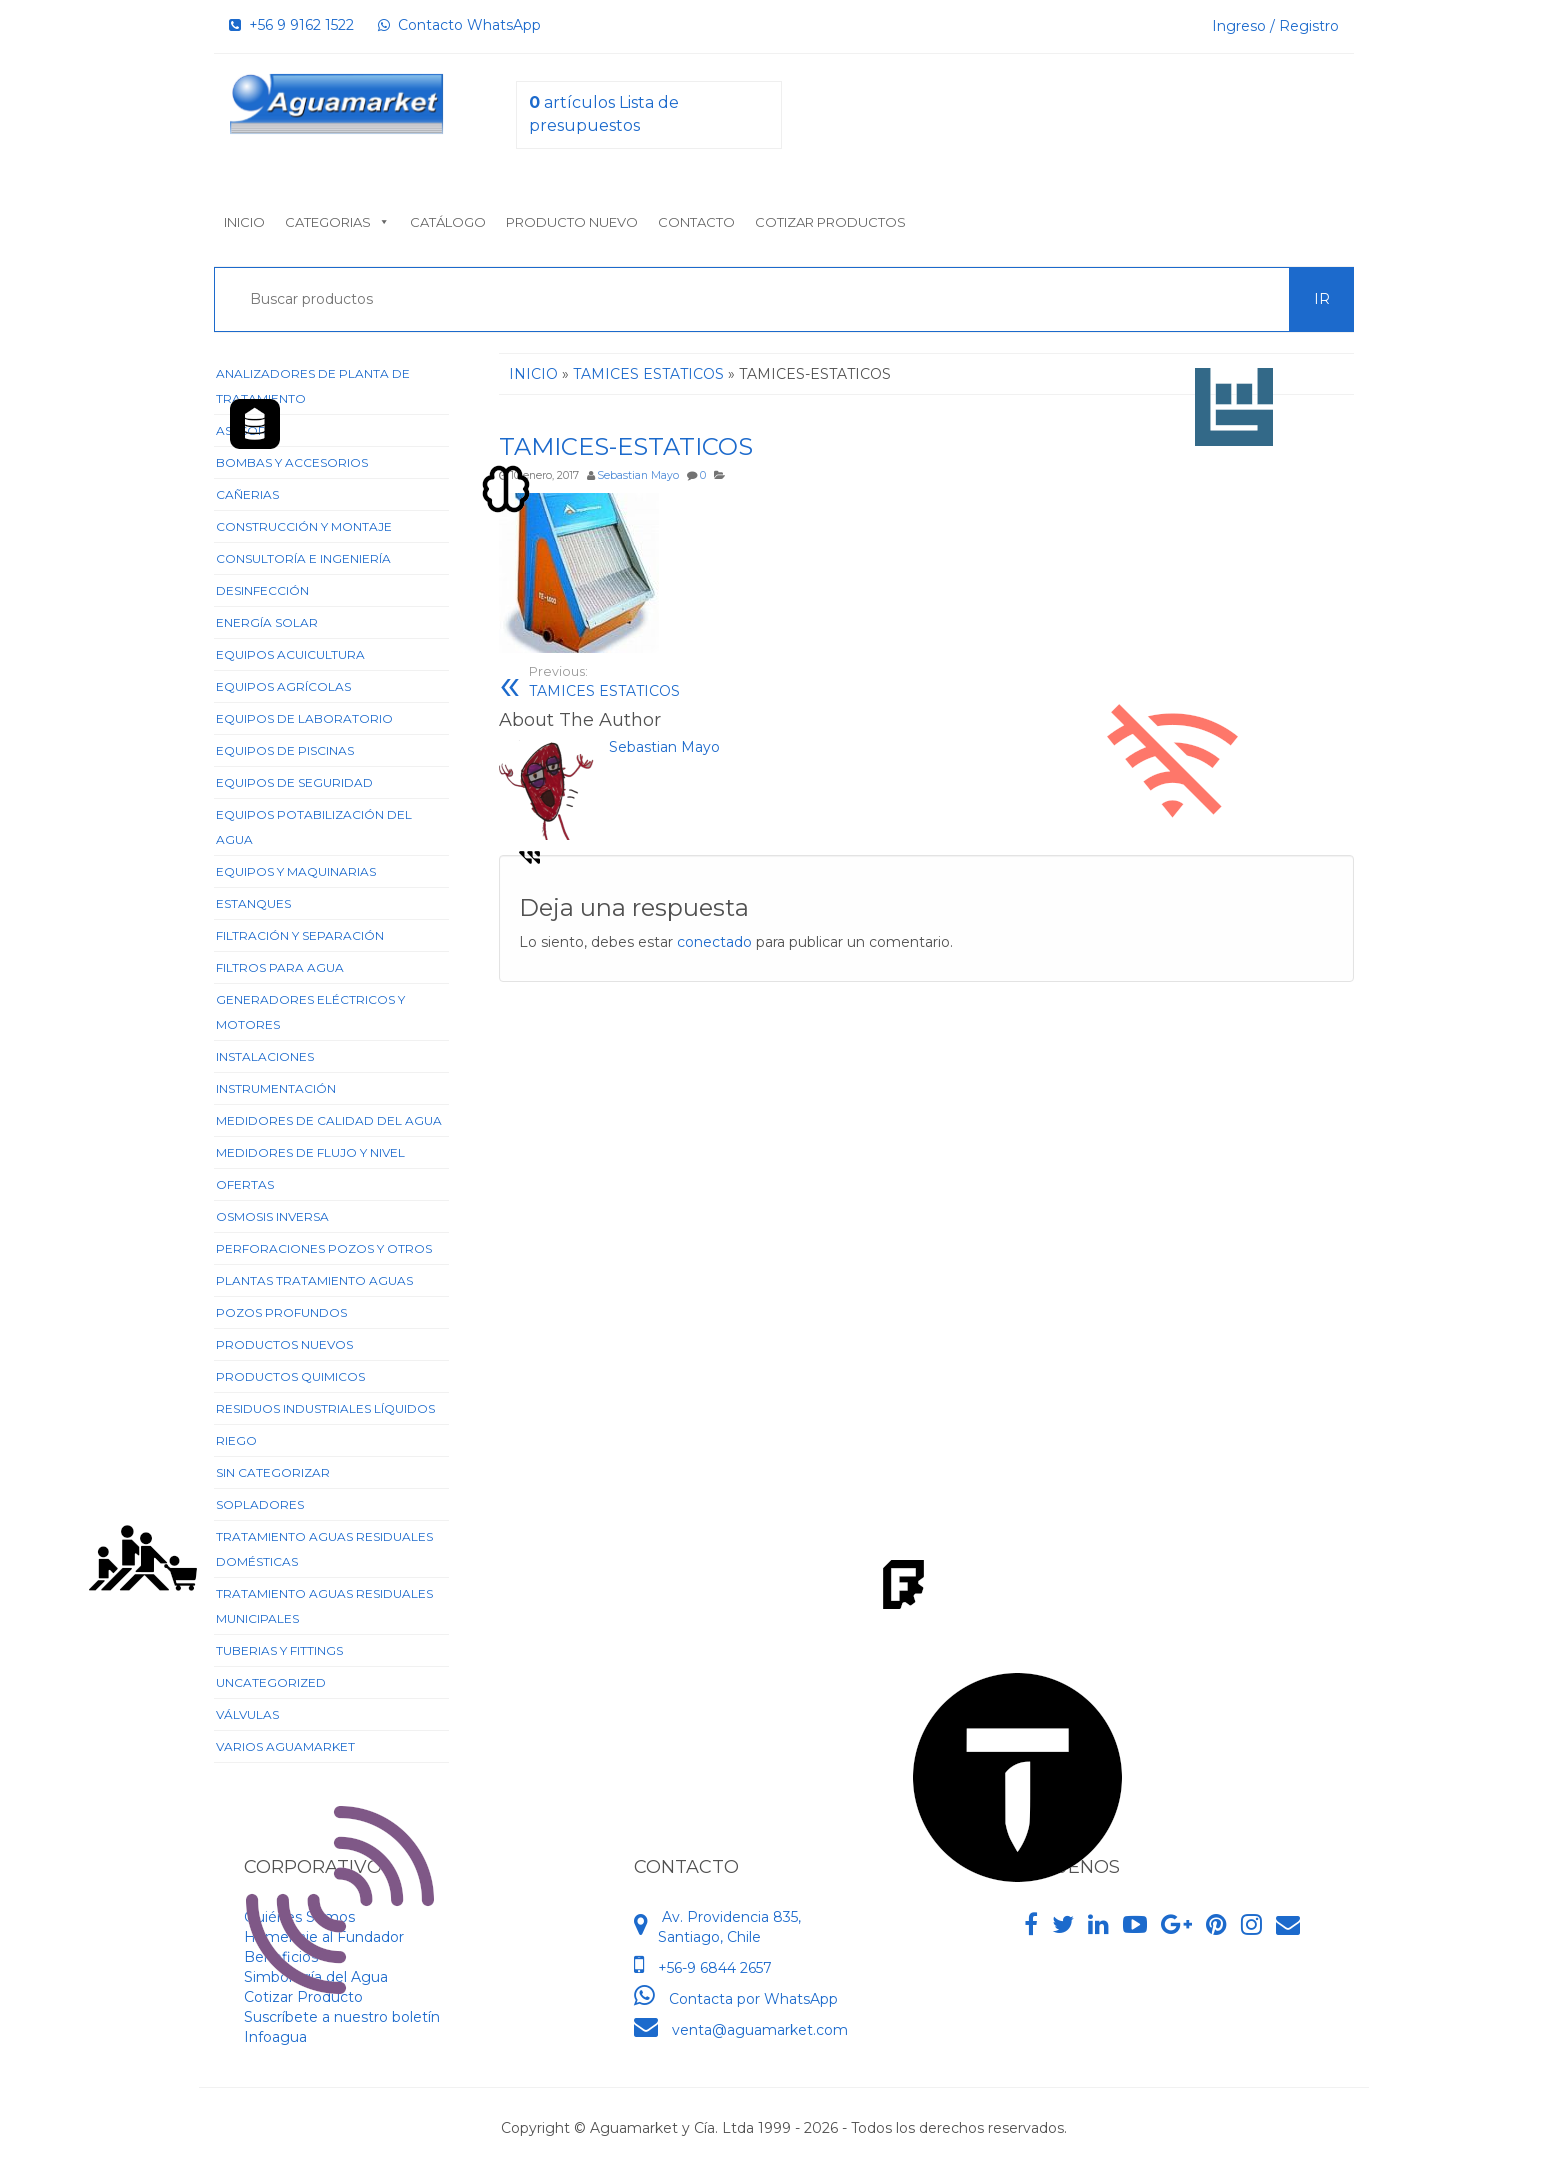 Image resolution: width=1568 pixels, height=2168 pixels. I want to click on open the Chedraui shopping app, so click(143, 1558).